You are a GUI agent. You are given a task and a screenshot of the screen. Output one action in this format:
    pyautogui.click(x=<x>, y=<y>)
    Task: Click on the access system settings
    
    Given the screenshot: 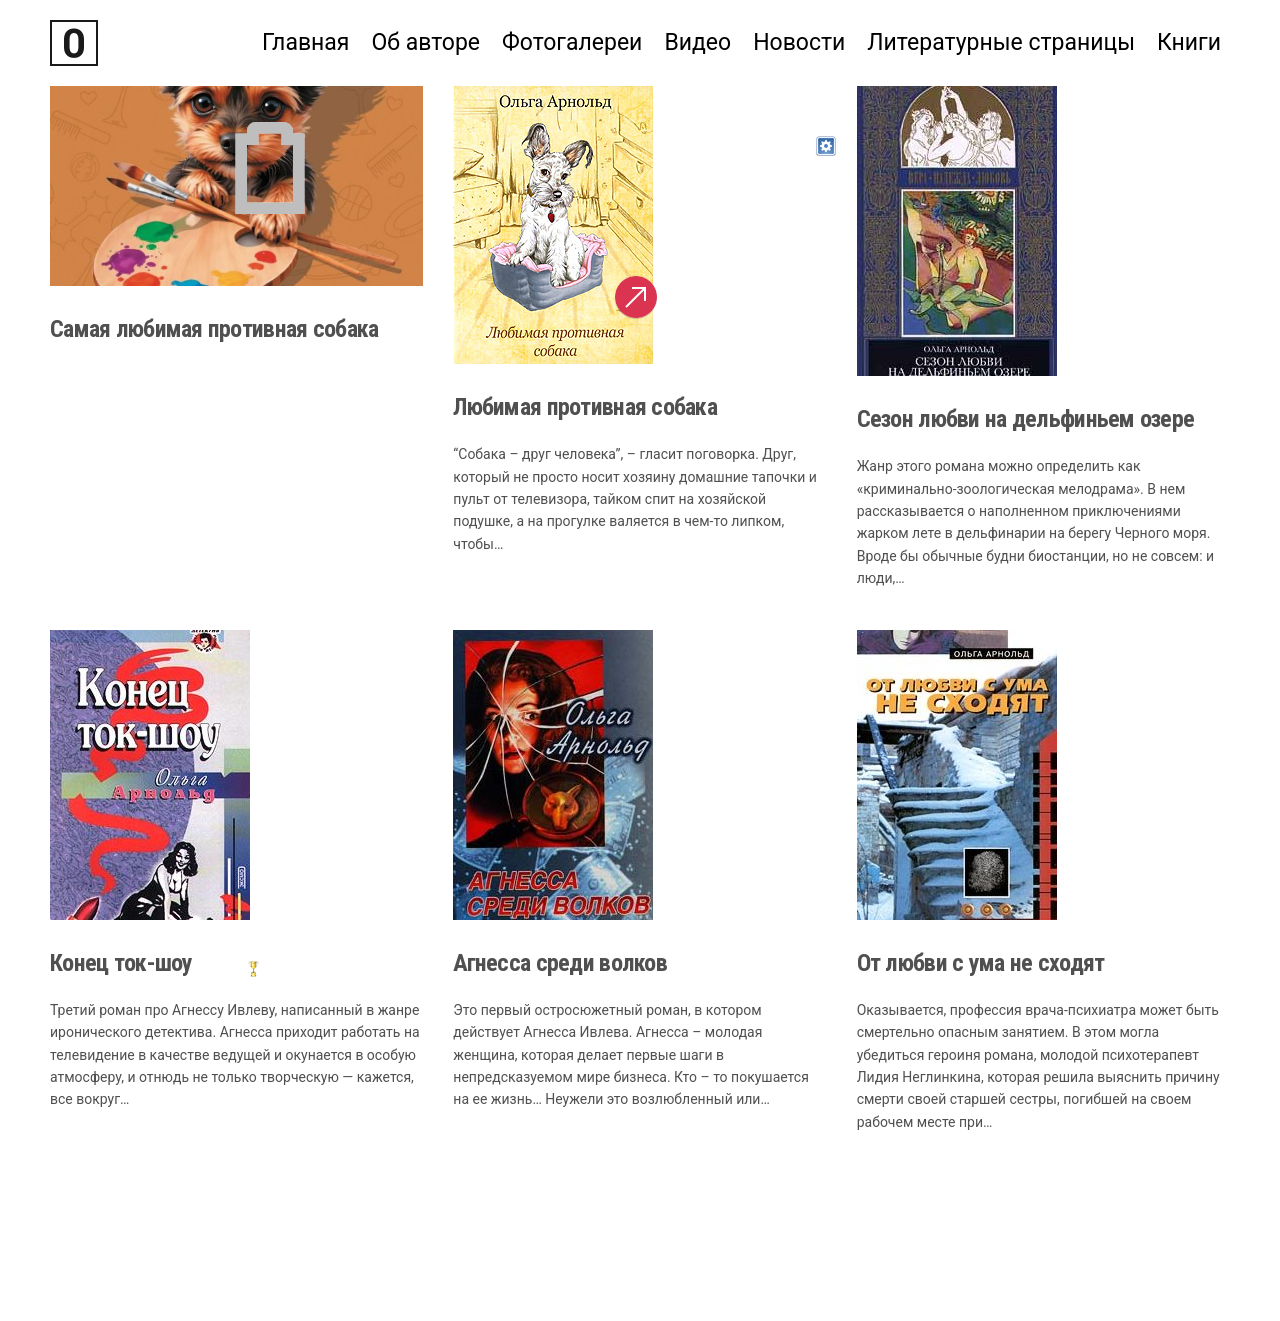 What is the action you would take?
    pyautogui.click(x=826, y=147)
    